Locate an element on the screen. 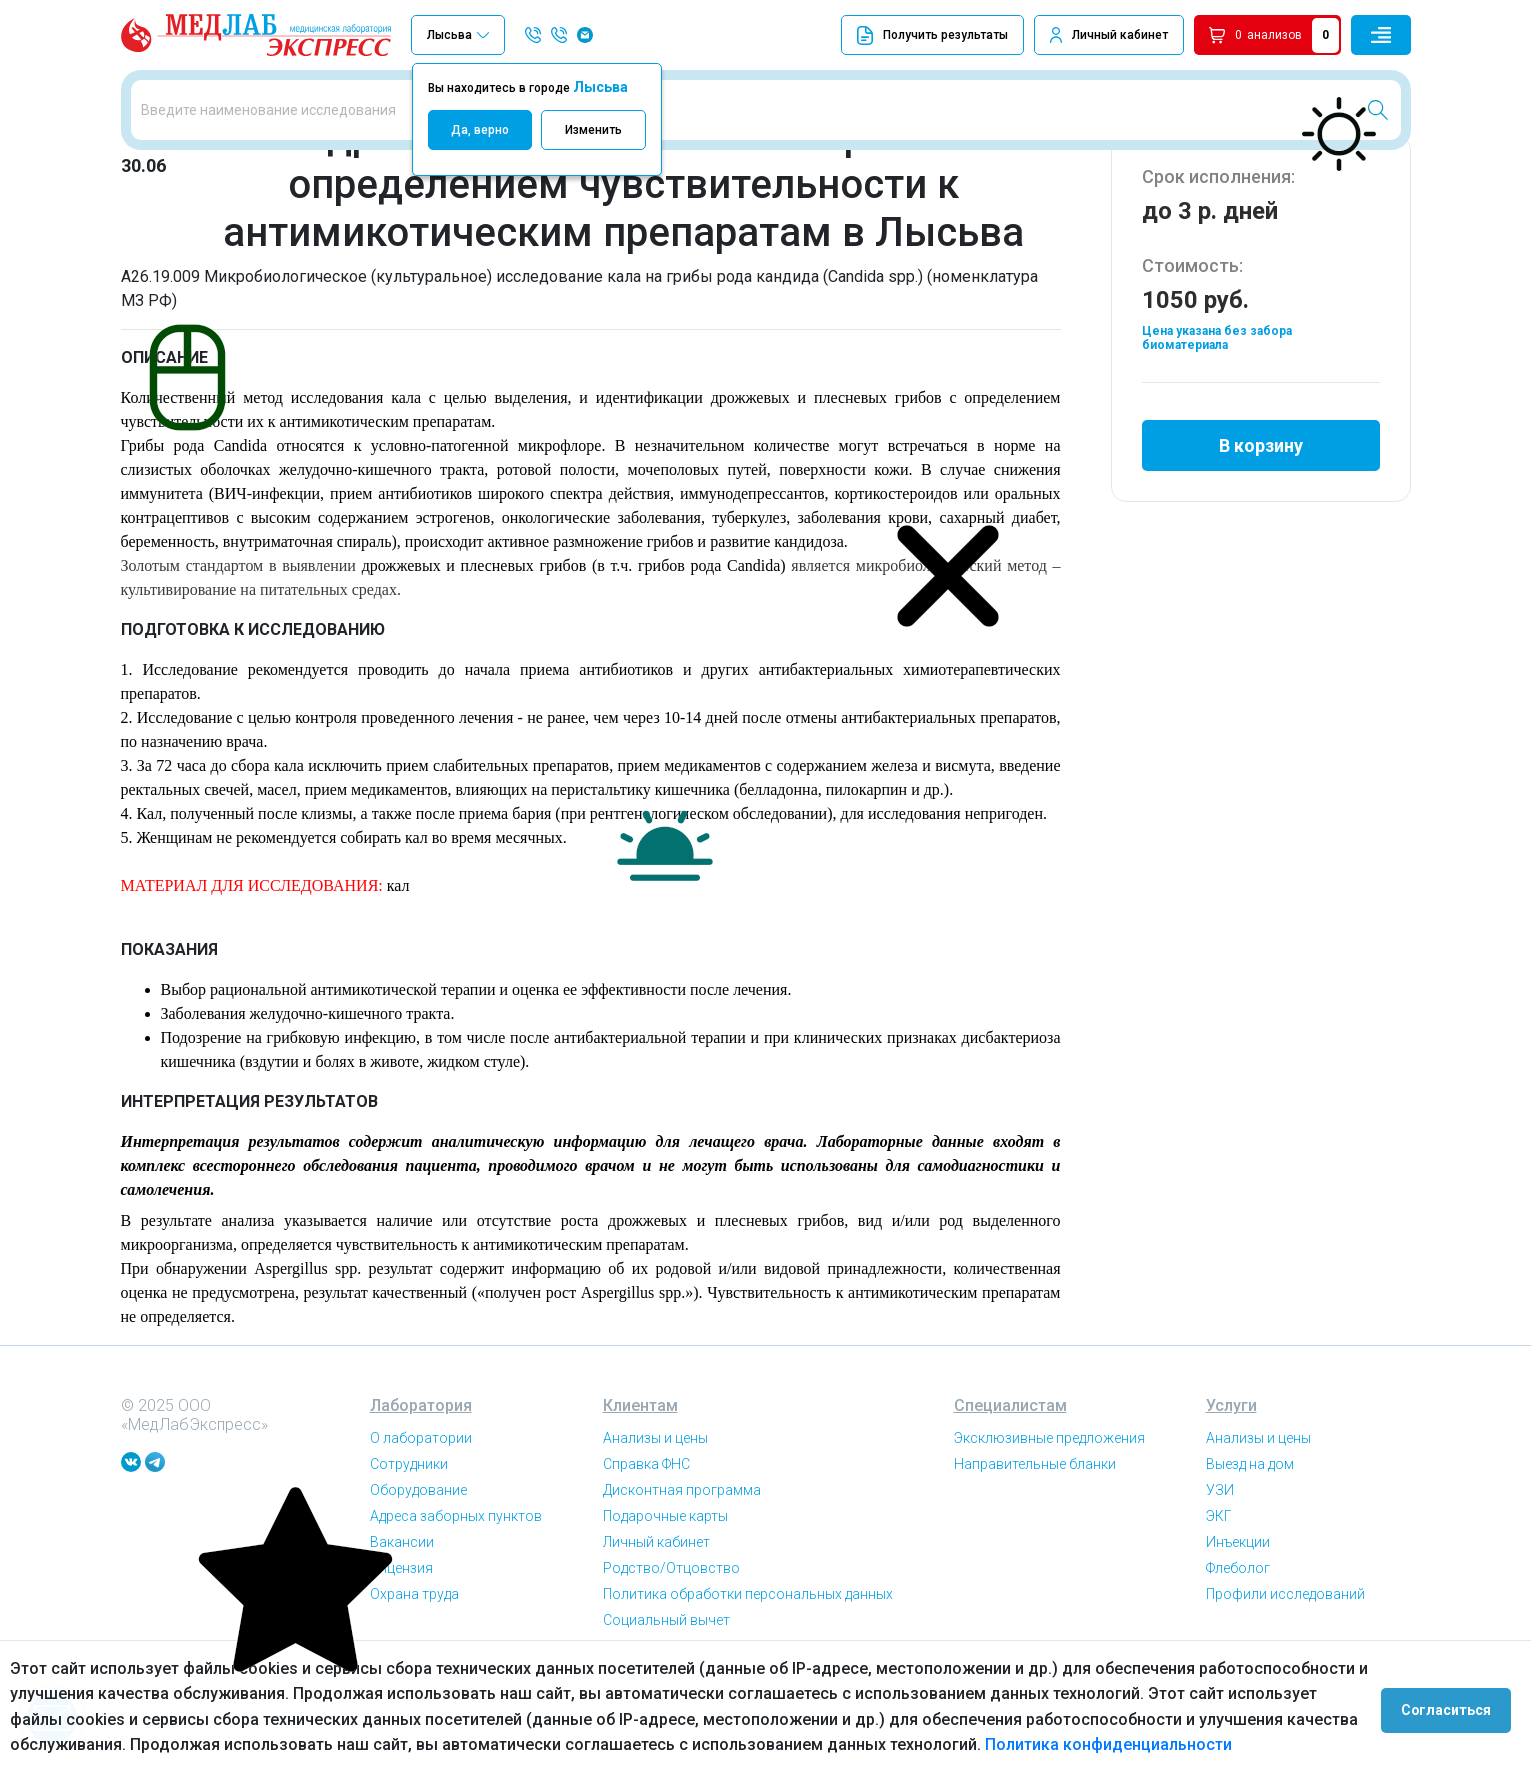 This screenshot has height=1773, width=1531. close or dismiss a dialog is located at coordinates (948, 576).